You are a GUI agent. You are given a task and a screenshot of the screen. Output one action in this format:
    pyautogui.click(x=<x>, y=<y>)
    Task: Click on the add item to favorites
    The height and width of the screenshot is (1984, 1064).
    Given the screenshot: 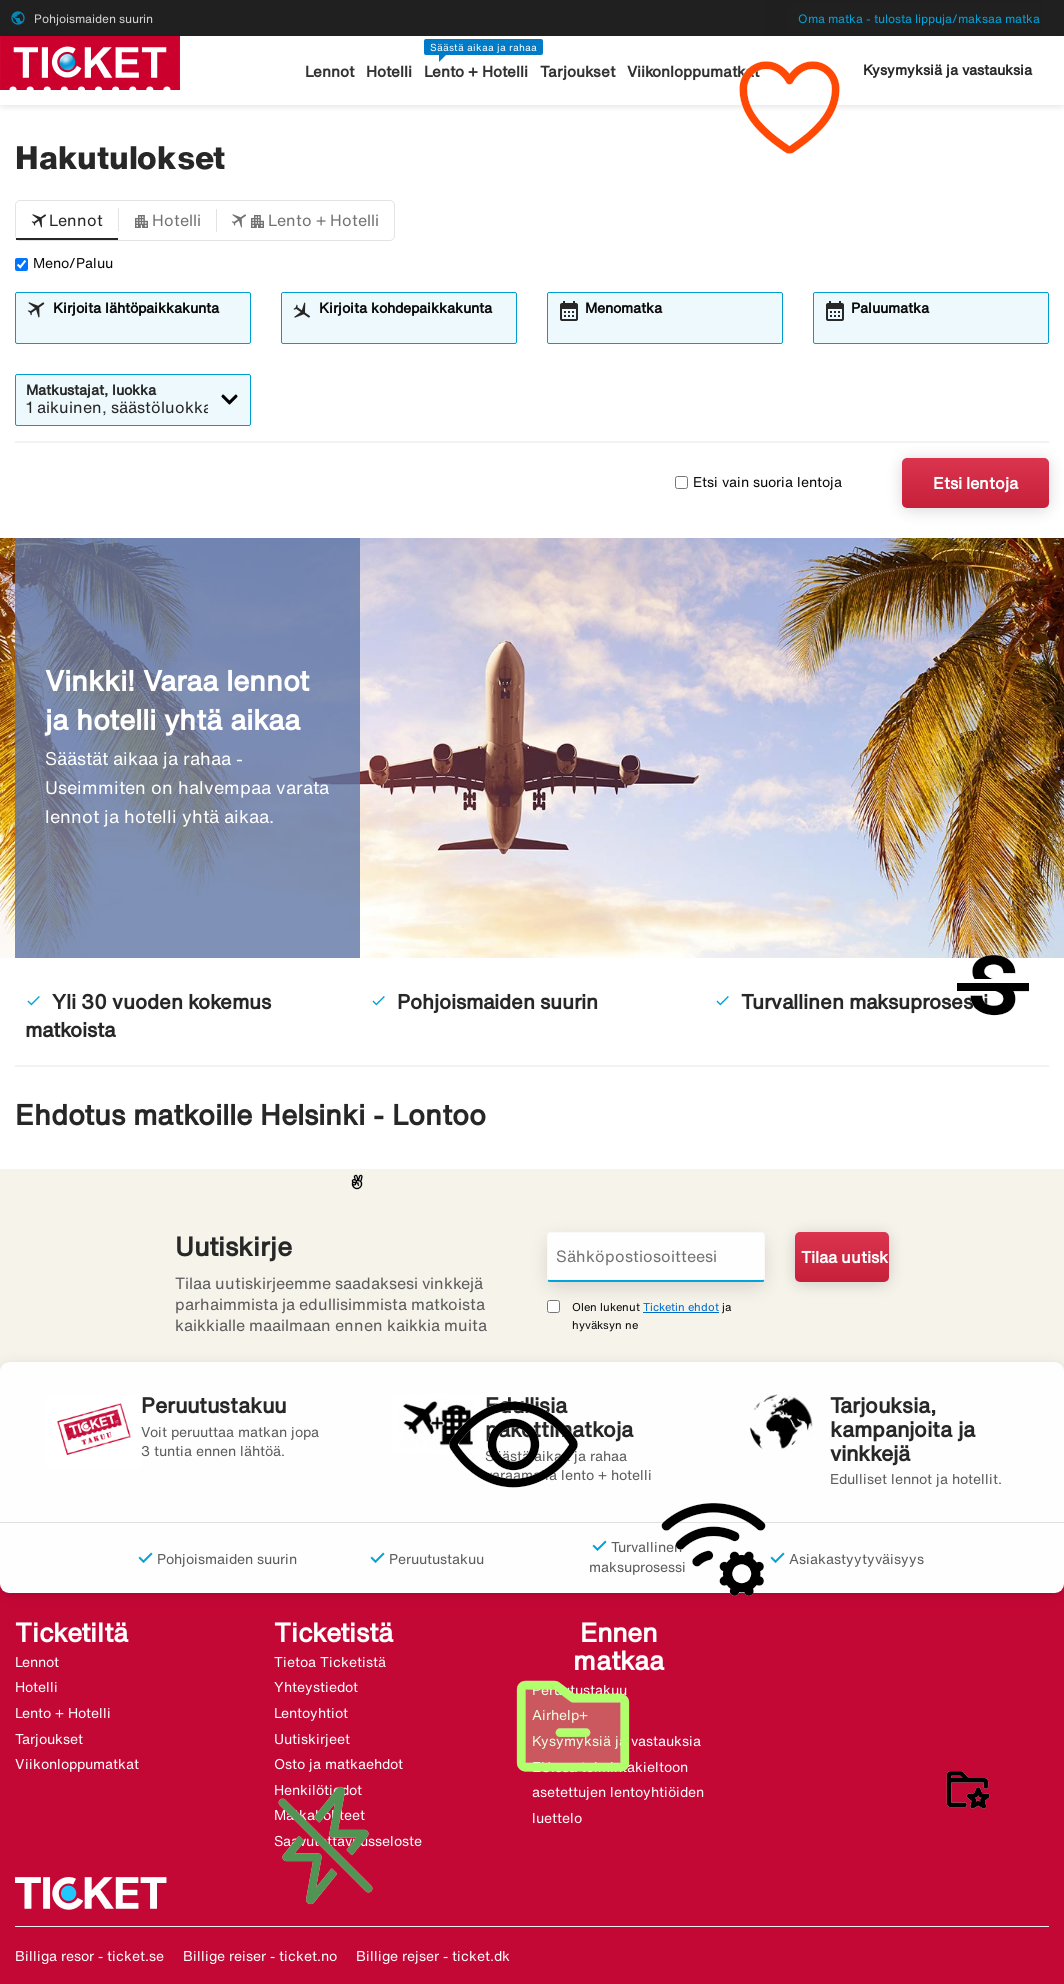 What is the action you would take?
    pyautogui.click(x=789, y=107)
    